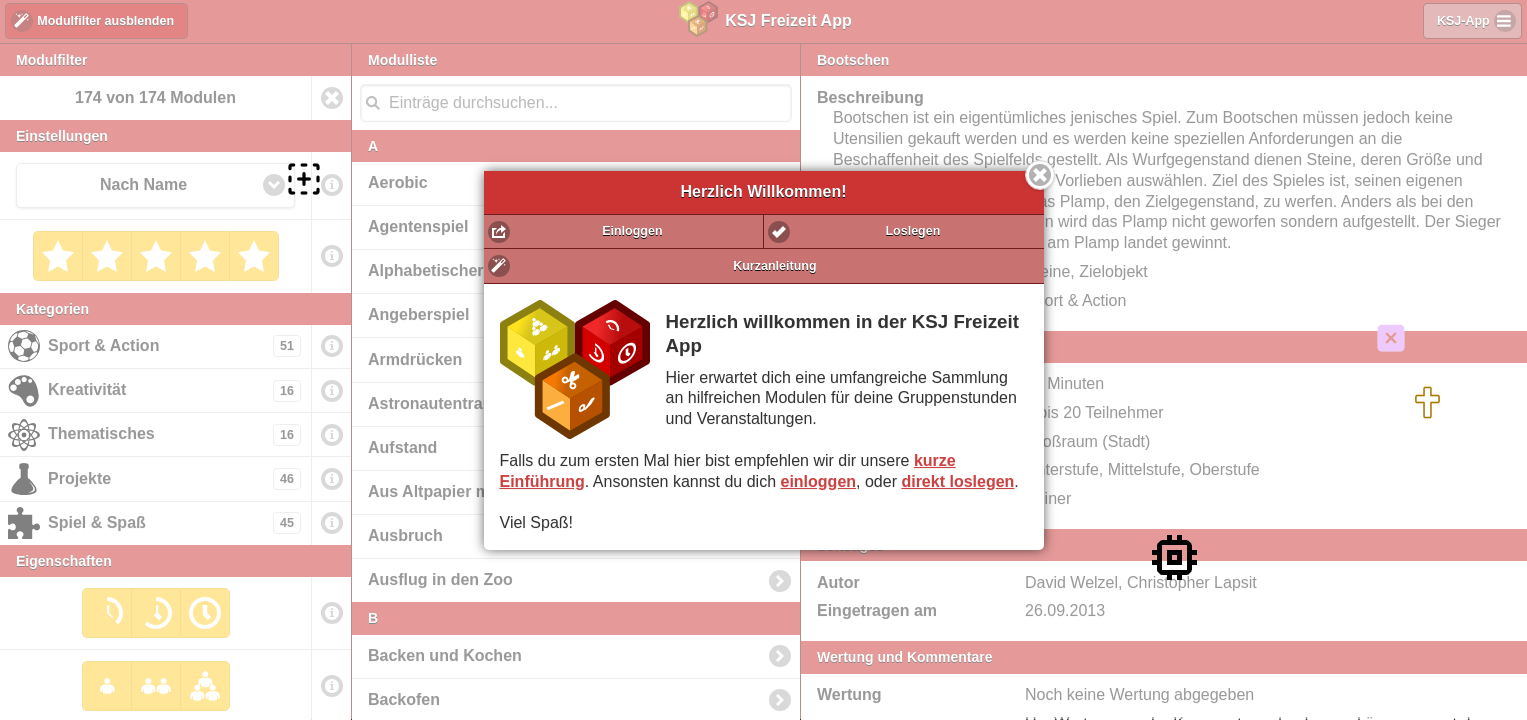 This screenshot has height=720, width=1527. I want to click on close or dismiss a window, so click(1391, 338).